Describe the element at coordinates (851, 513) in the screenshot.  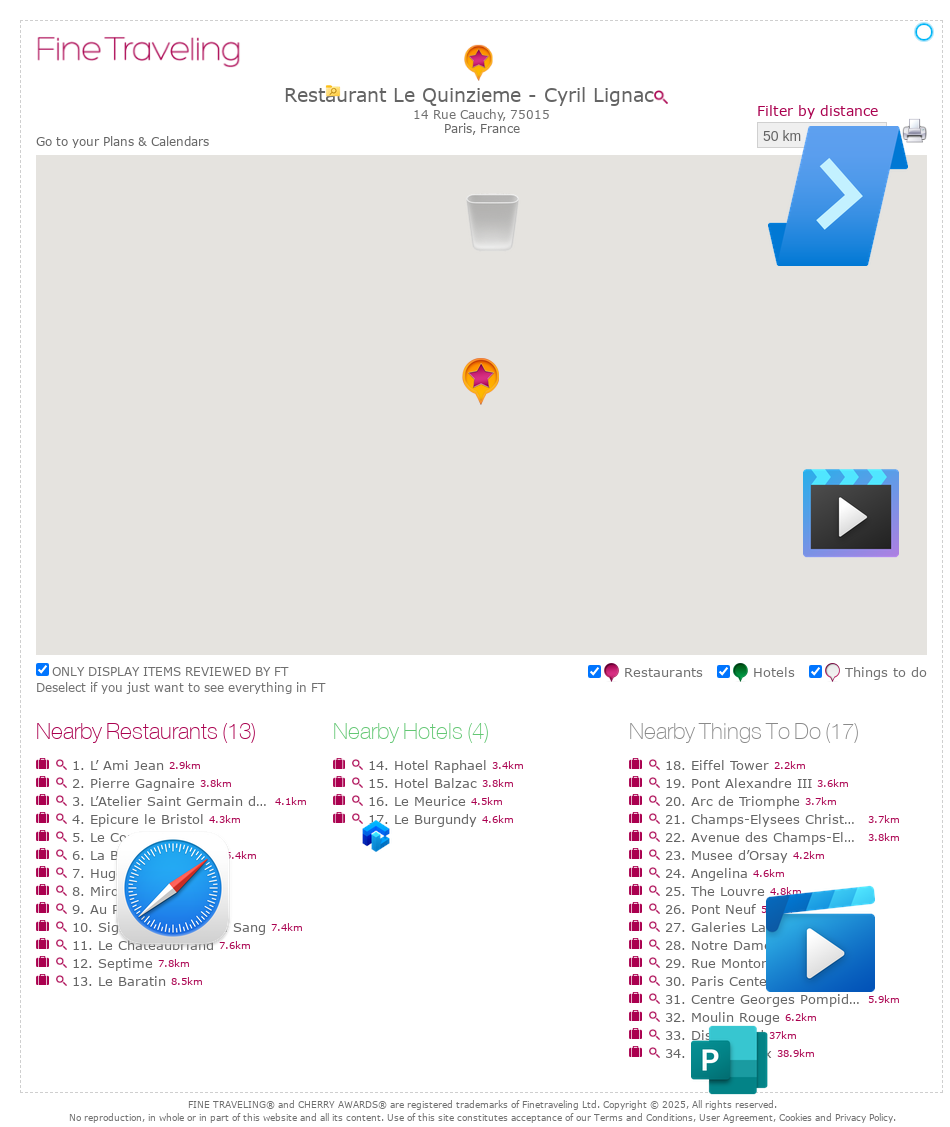
I see `open tv2 streaming app` at that location.